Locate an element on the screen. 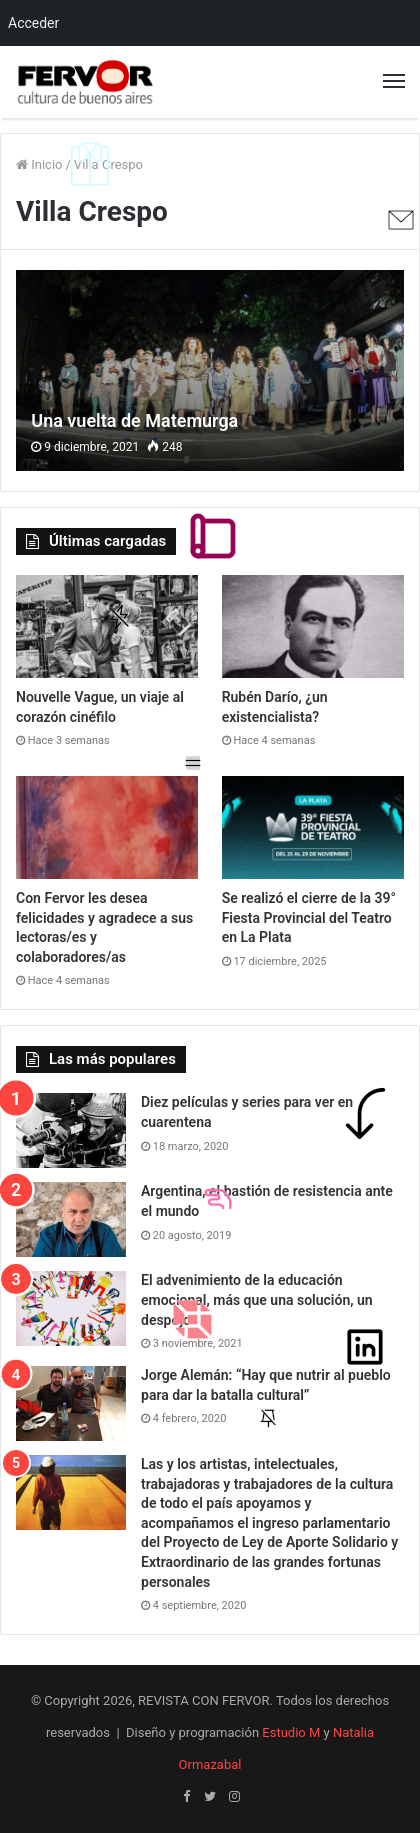  go back and down in navigation is located at coordinates (365, 1113).